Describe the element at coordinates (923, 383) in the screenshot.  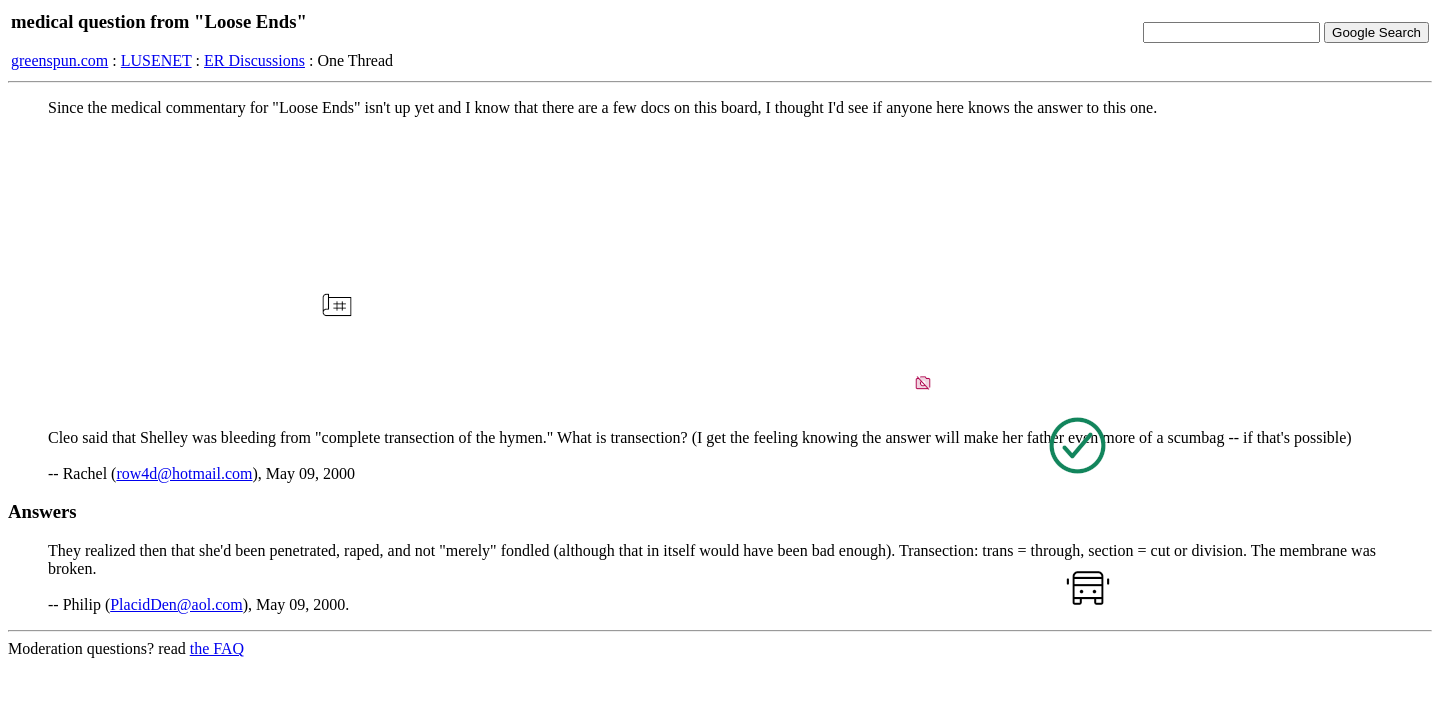
I see `camera is disabled or unavailable` at that location.